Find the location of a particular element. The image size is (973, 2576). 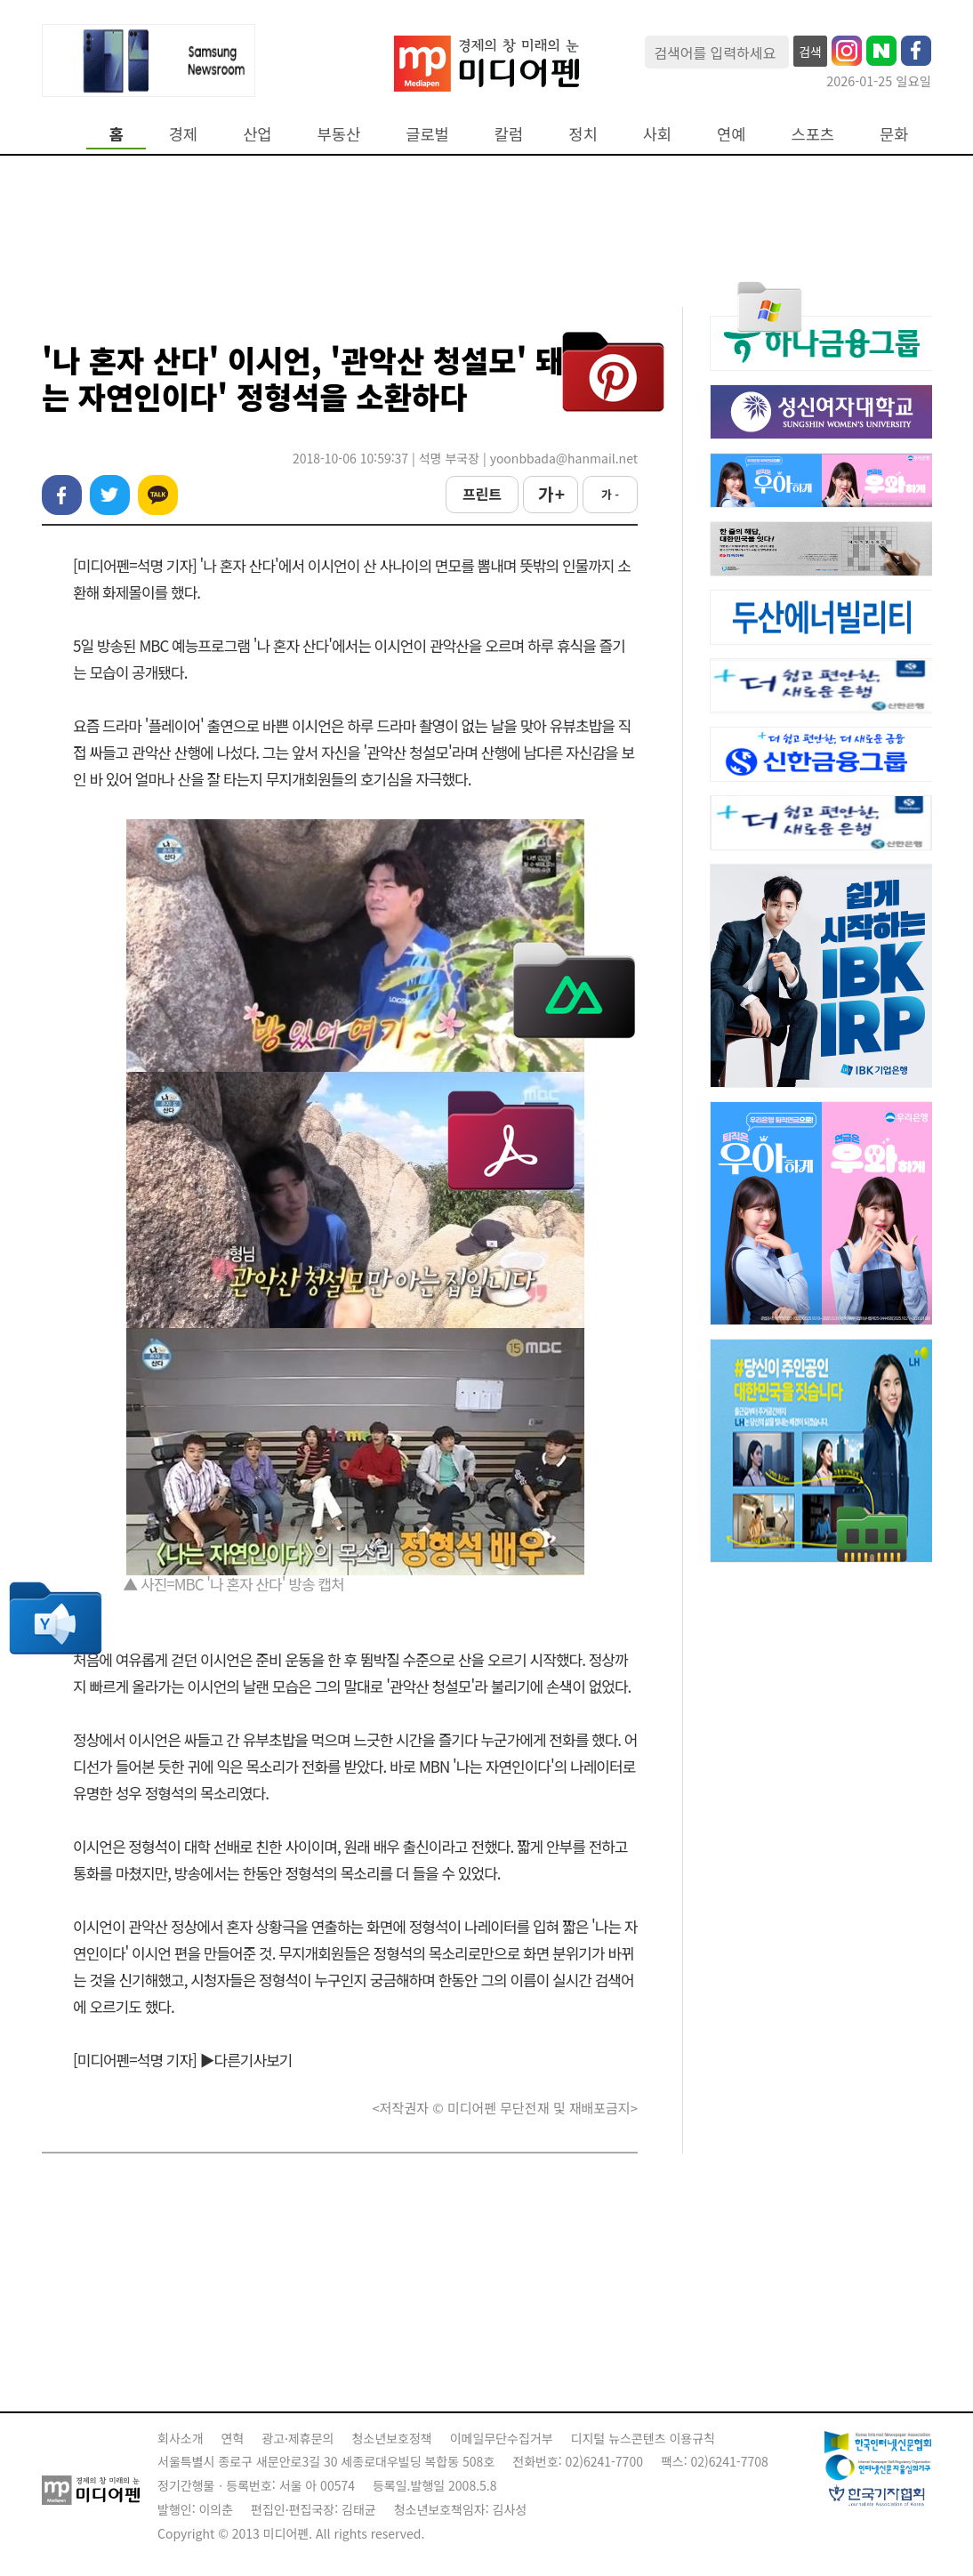

open folder containing windows xp files or programs is located at coordinates (769, 309).